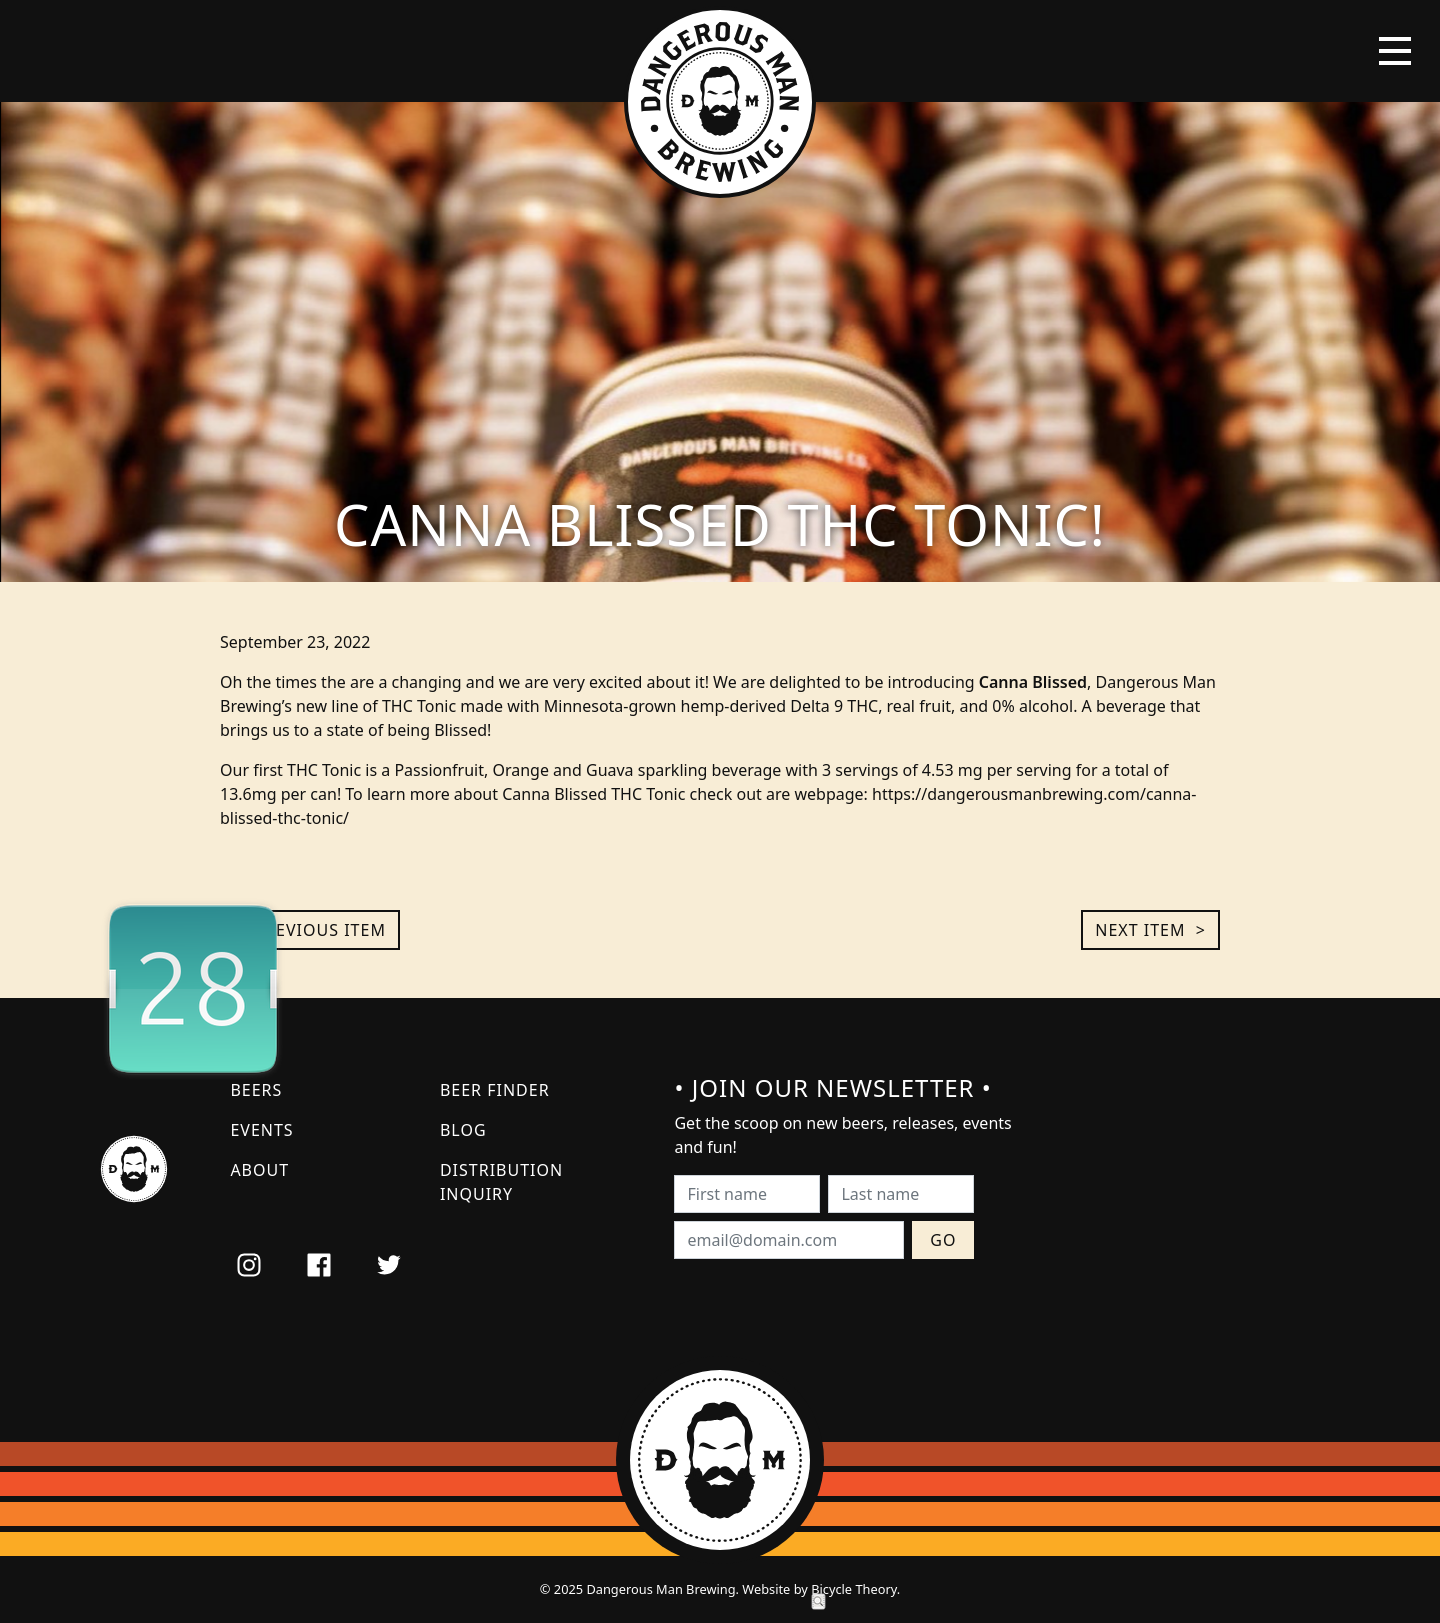 The height and width of the screenshot is (1623, 1440). What do you see at coordinates (193, 989) in the screenshot?
I see `open the calendar app` at bounding box center [193, 989].